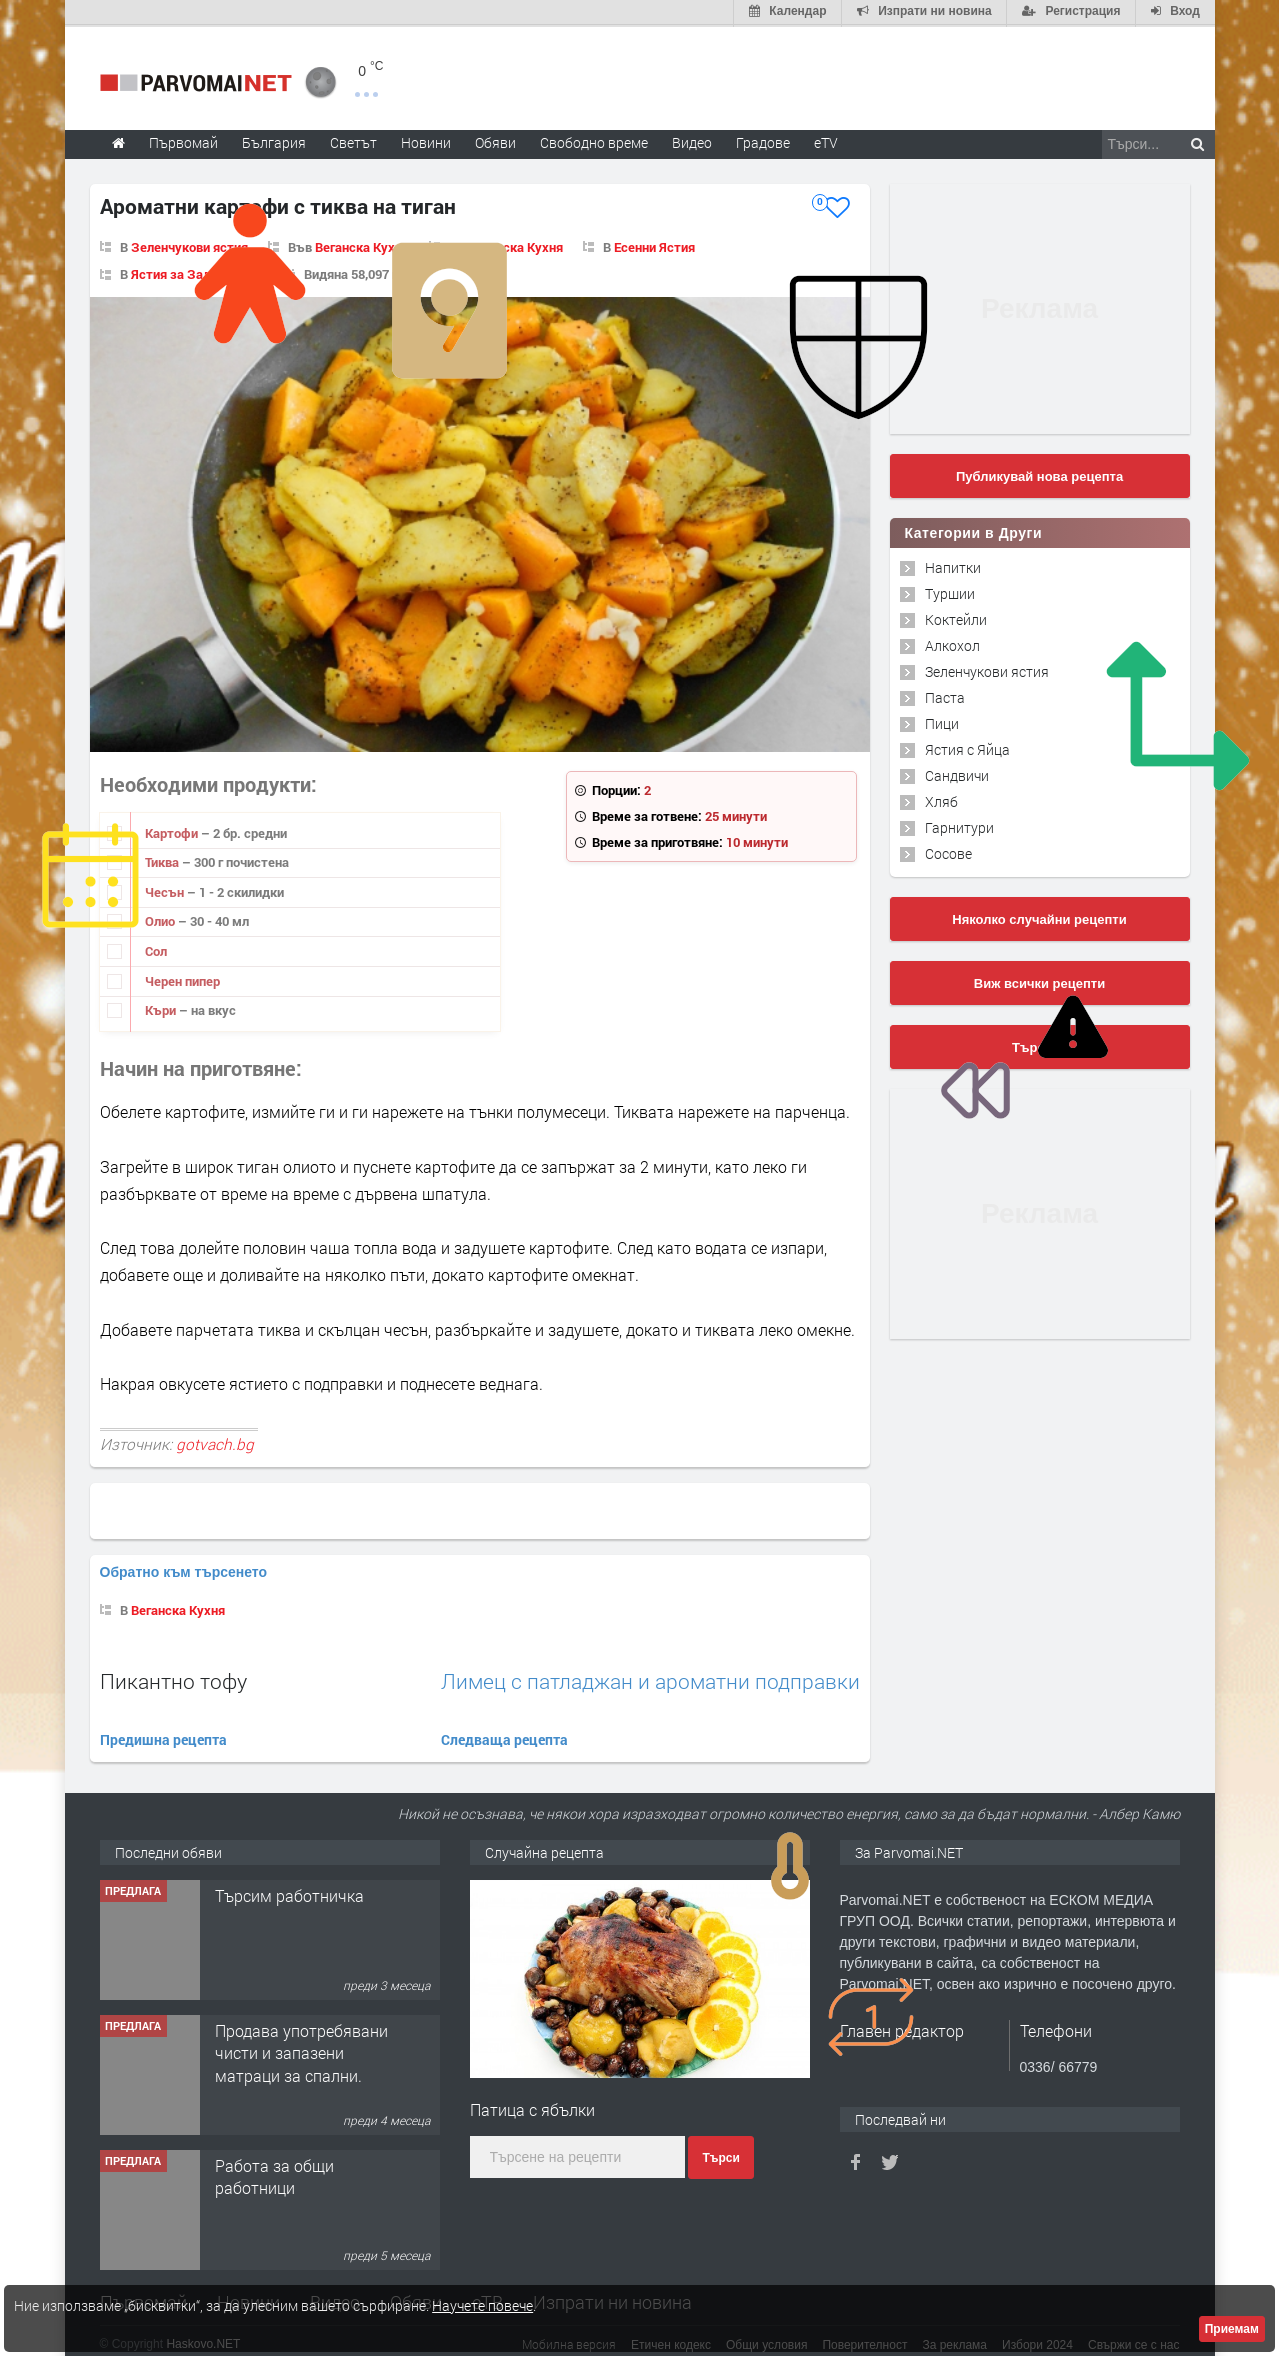  What do you see at coordinates (449, 310) in the screenshot?
I see `indicates the number nine in a list or sequence` at bounding box center [449, 310].